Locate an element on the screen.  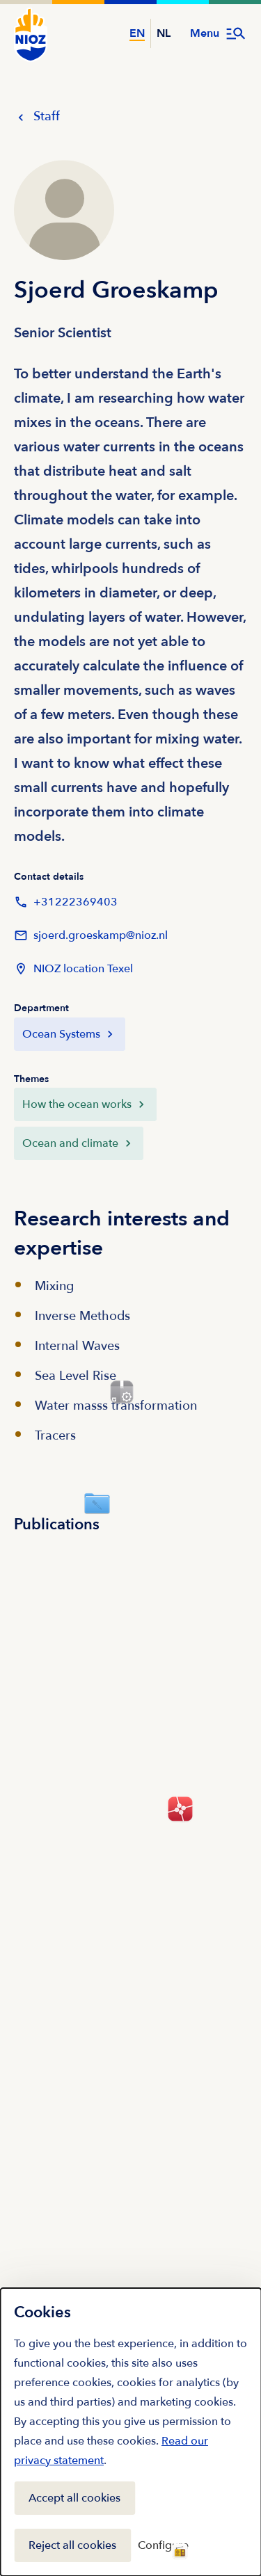
folder containing color picker or eyedropper tool assets is located at coordinates (97, 1503).